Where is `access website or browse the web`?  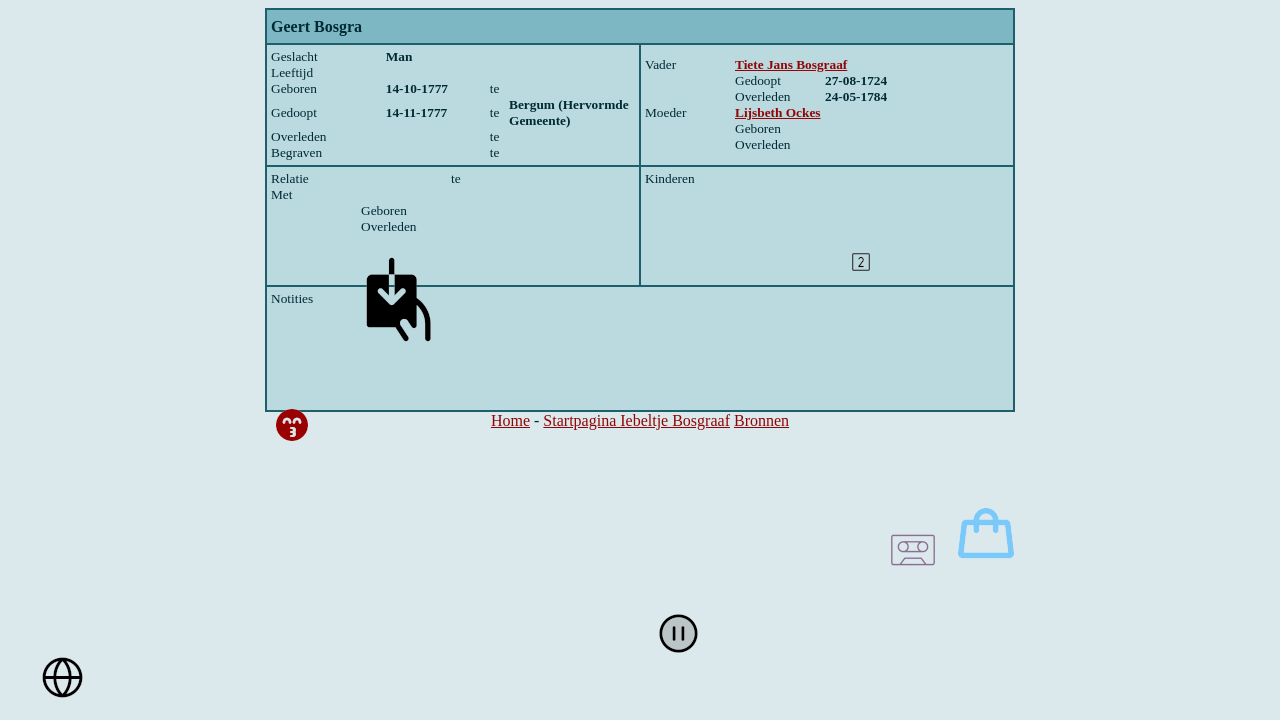 access website or browse the web is located at coordinates (62, 677).